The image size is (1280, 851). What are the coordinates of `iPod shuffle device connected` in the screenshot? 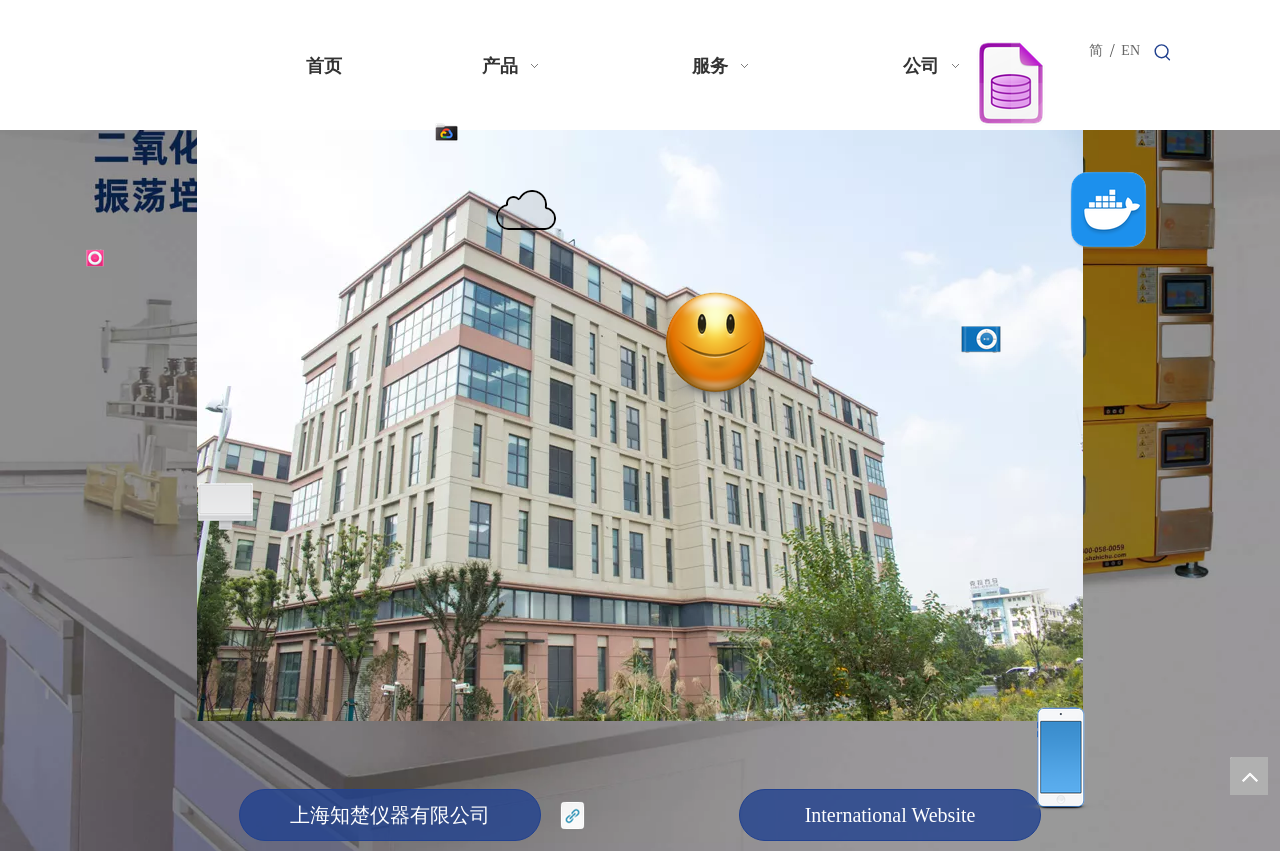 It's located at (95, 258).